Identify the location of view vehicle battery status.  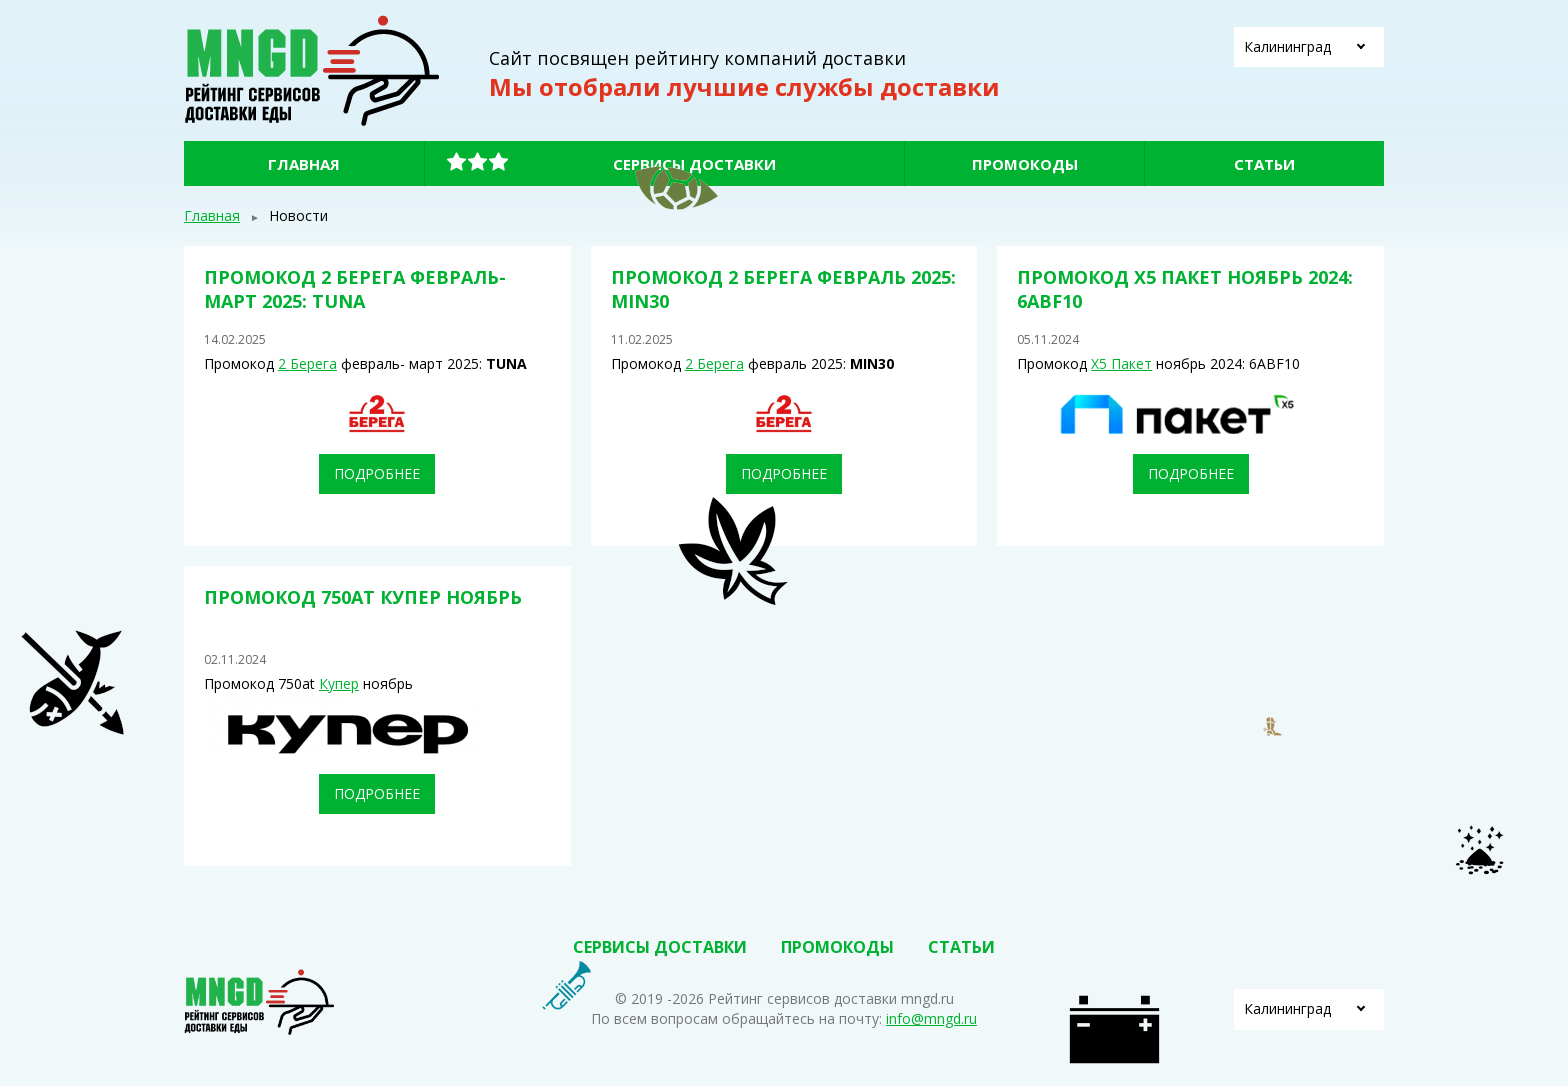
(1114, 1029).